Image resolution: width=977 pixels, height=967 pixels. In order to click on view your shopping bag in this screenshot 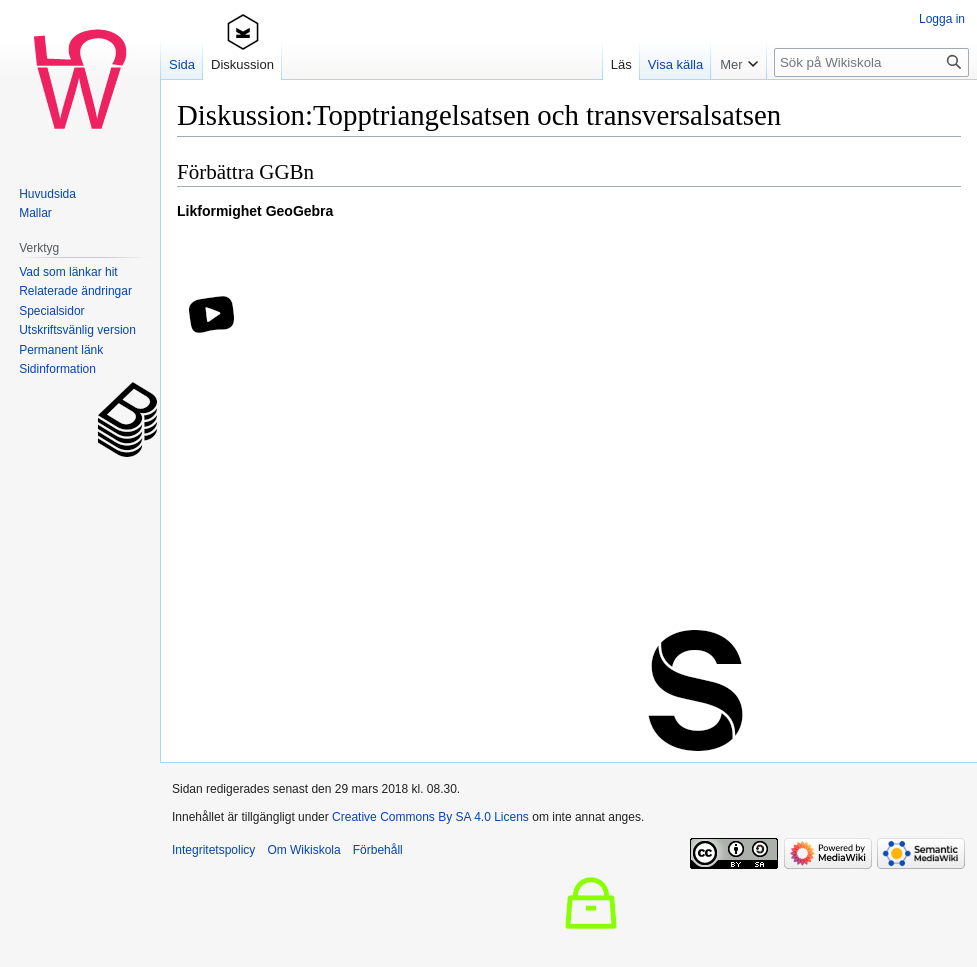, I will do `click(591, 903)`.